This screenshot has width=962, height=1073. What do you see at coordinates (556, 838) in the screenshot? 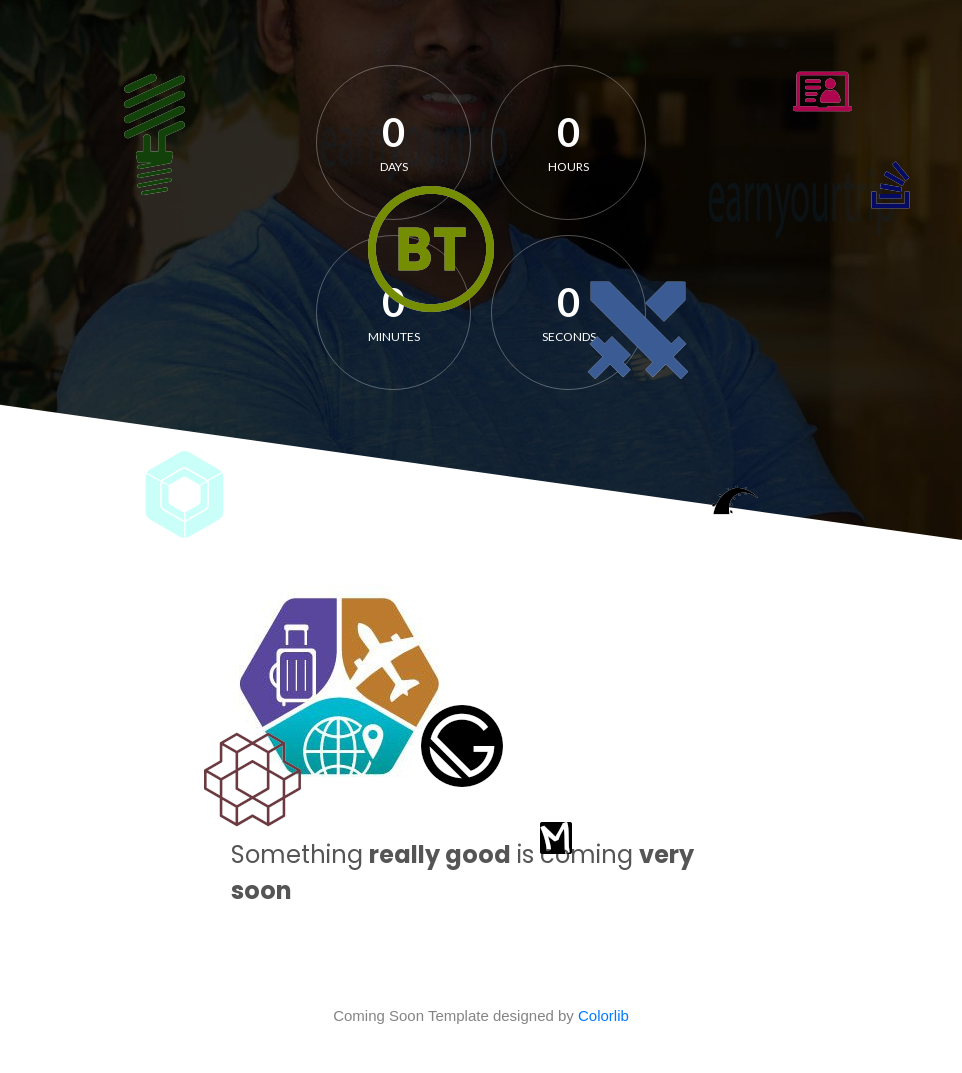
I see `visit the models resource website` at bounding box center [556, 838].